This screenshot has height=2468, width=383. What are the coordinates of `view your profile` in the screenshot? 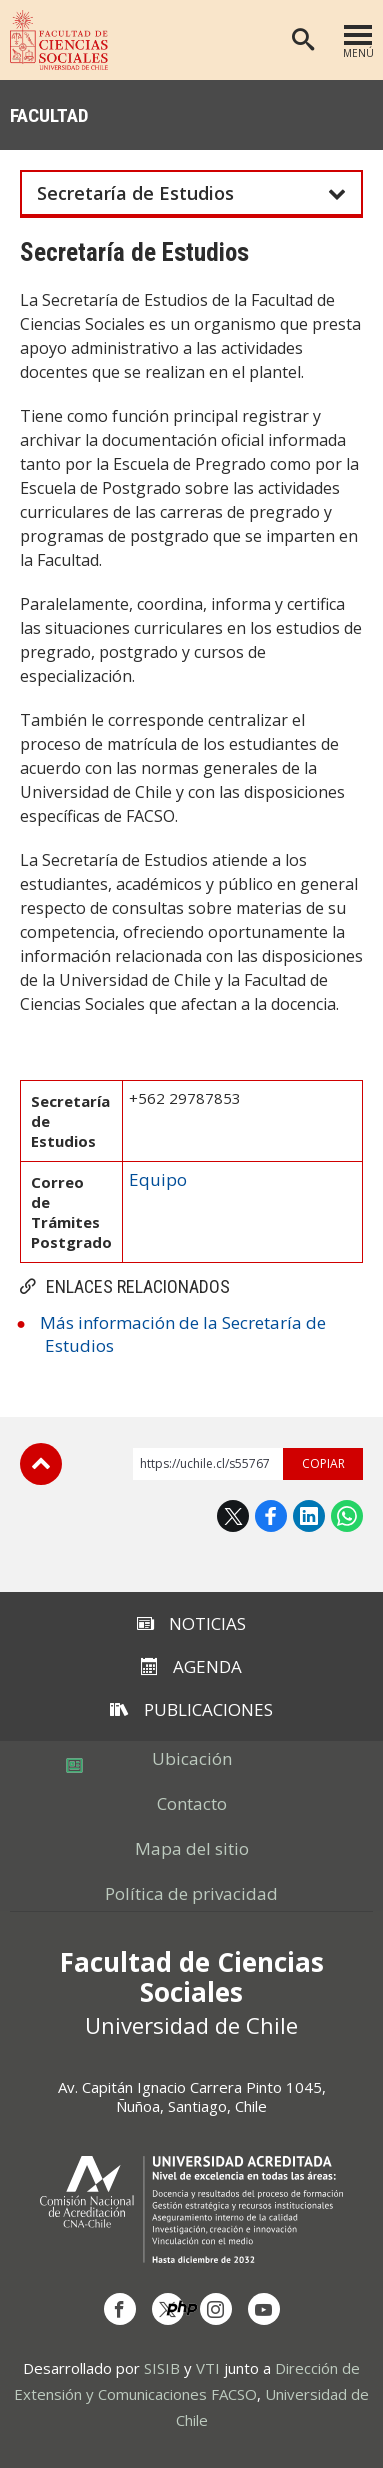 It's located at (74, 1765).